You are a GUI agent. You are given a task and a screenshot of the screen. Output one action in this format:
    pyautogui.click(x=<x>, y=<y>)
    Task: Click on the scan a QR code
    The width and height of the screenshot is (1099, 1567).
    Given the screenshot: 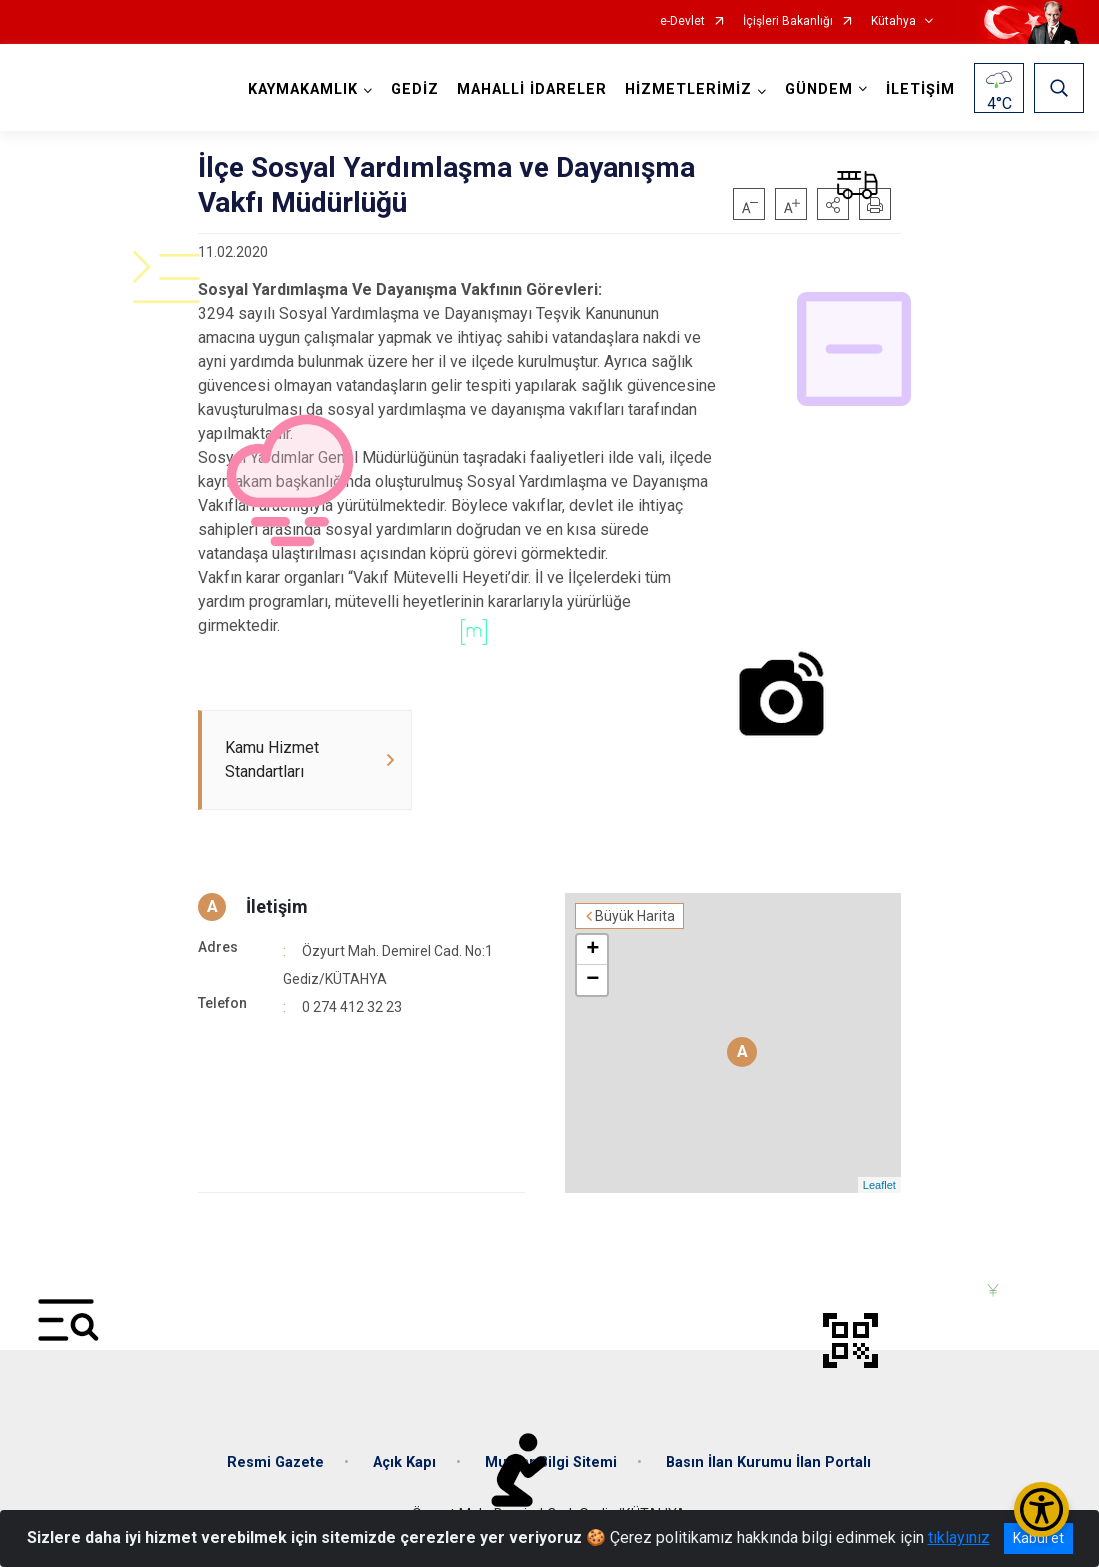 What is the action you would take?
    pyautogui.click(x=850, y=1340)
    